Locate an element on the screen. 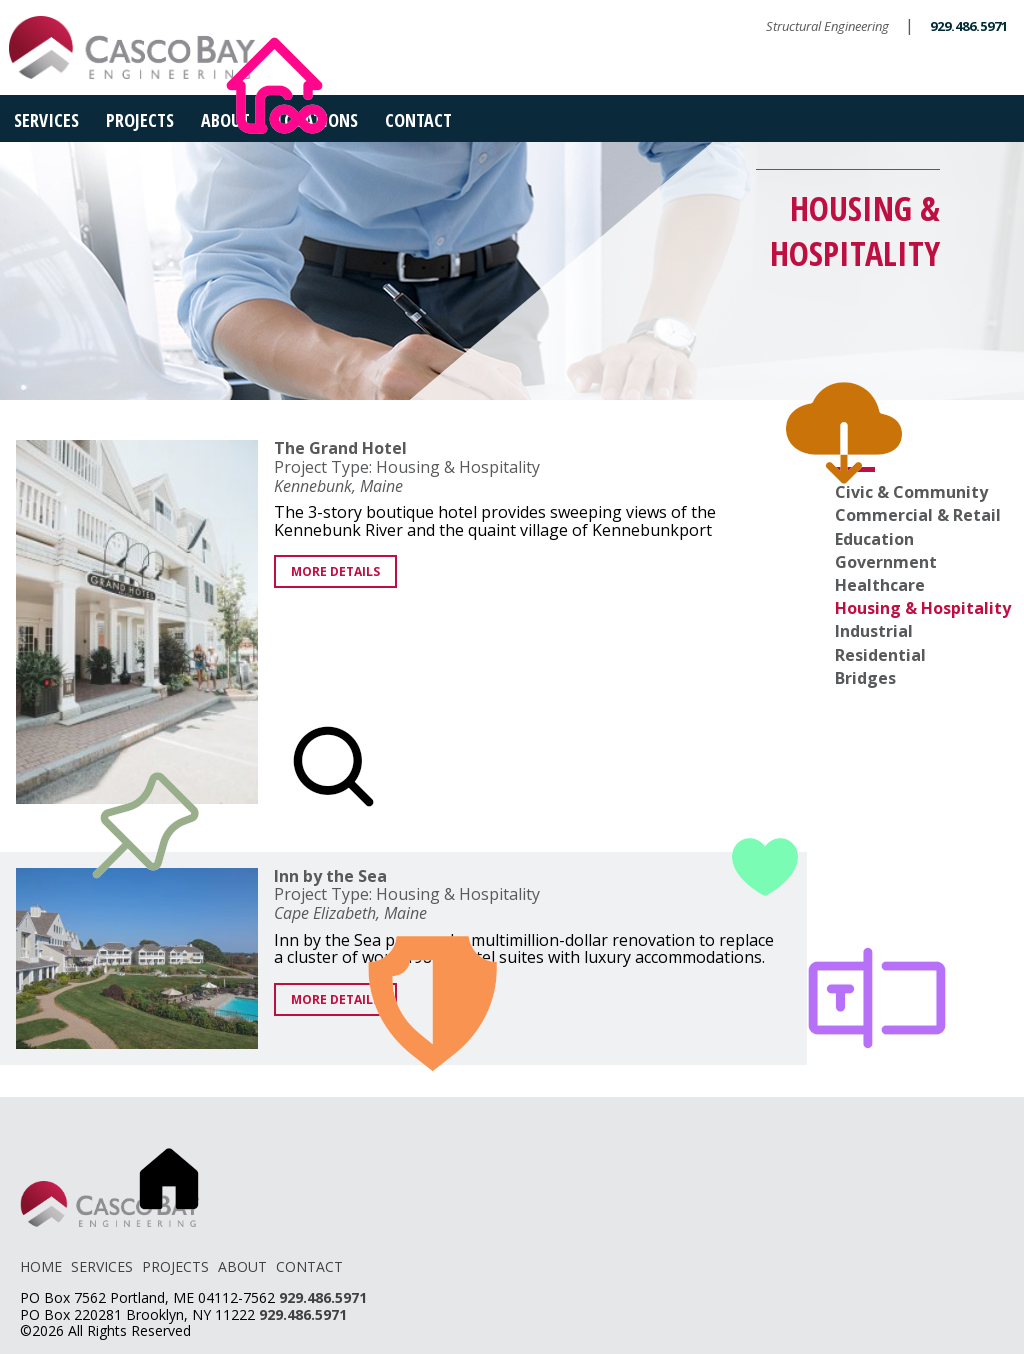 The image size is (1024, 1354). add to favorites is located at coordinates (765, 867).